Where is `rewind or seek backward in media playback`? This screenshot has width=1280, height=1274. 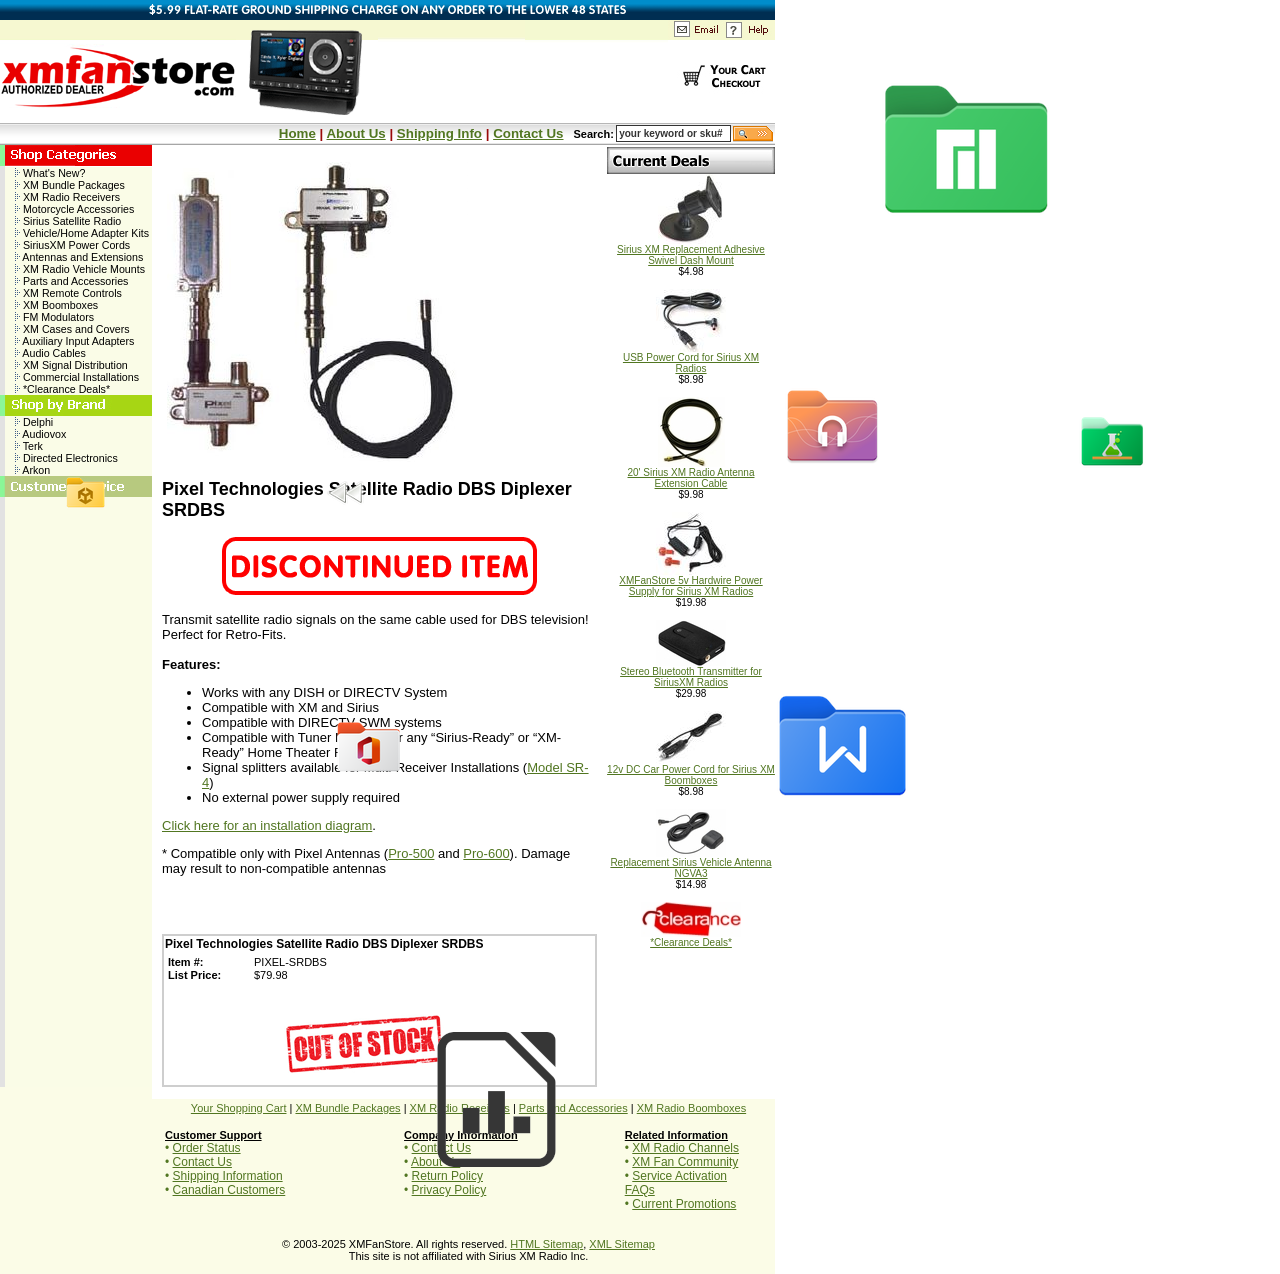 rewind or seek backward in media playback is located at coordinates (345, 493).